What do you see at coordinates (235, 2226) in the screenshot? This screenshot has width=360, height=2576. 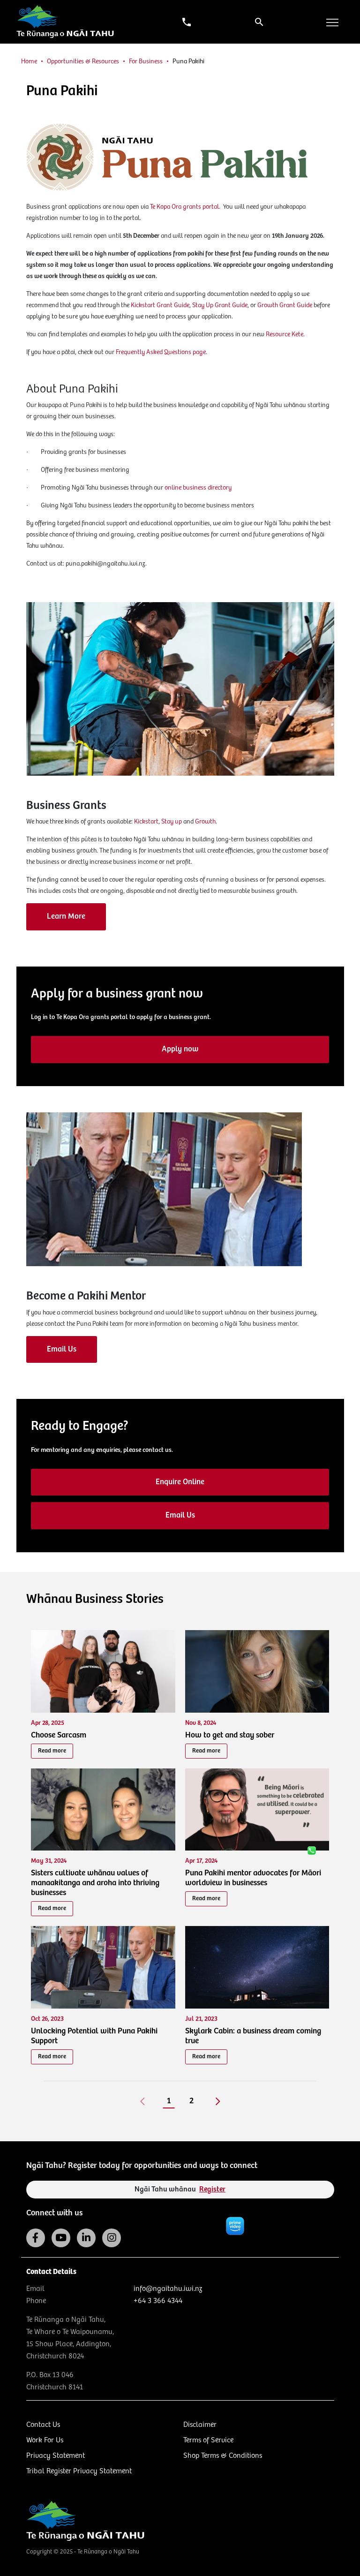 I see `open Amazon Prime Video app` at bounding box center [235, 2226].